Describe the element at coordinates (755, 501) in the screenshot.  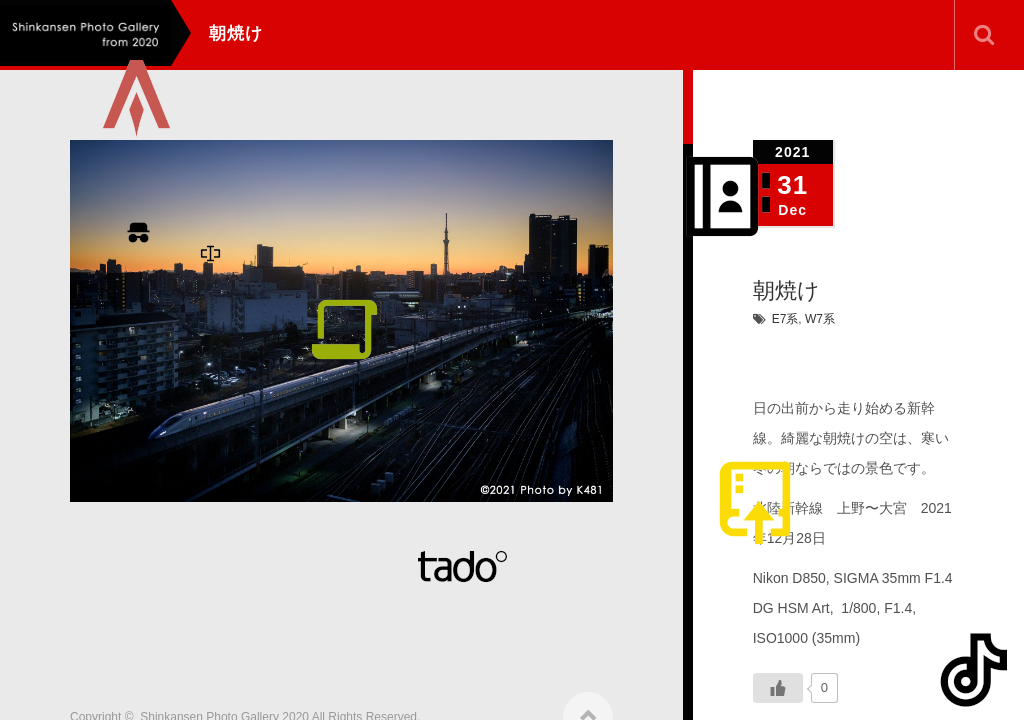
I see `view commit history for a repository` at that location.